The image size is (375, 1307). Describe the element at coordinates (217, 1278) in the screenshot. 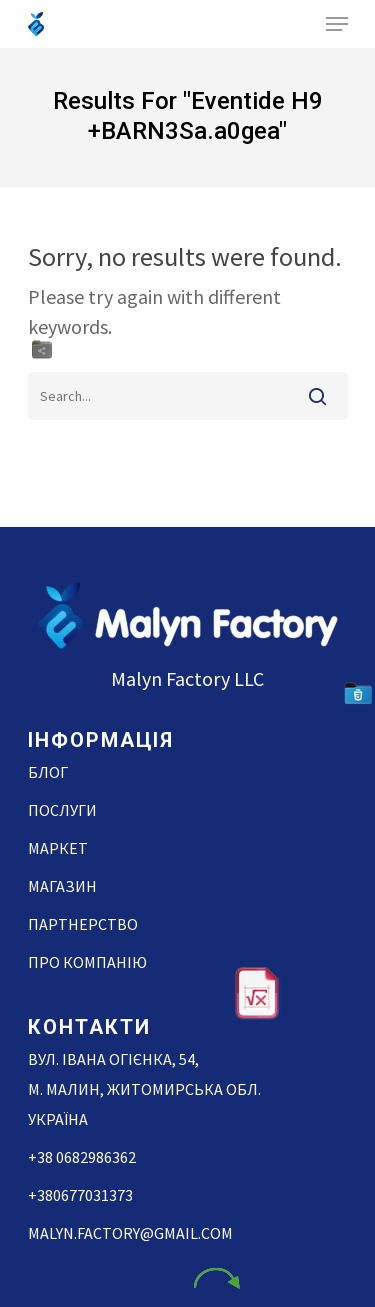

I see `redo the last undone action` at that location.